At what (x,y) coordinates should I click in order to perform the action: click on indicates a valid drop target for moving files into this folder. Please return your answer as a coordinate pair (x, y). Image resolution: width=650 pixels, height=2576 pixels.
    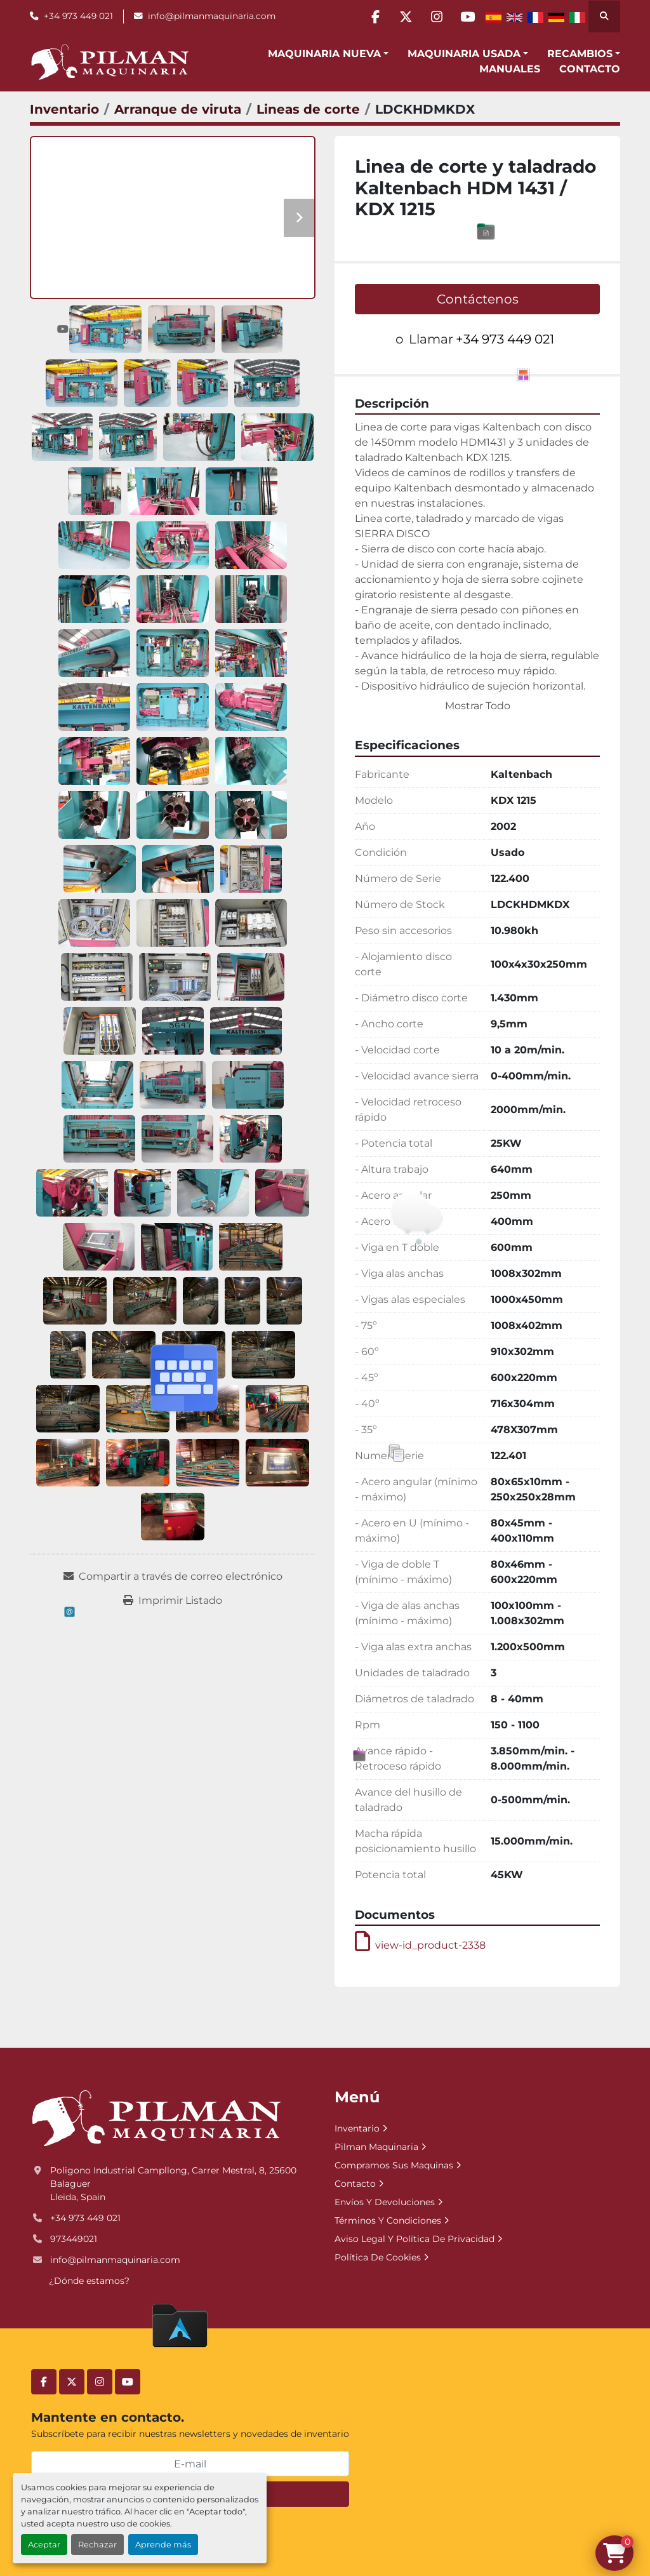
    Looking at the image, I should click on (359, 1756).